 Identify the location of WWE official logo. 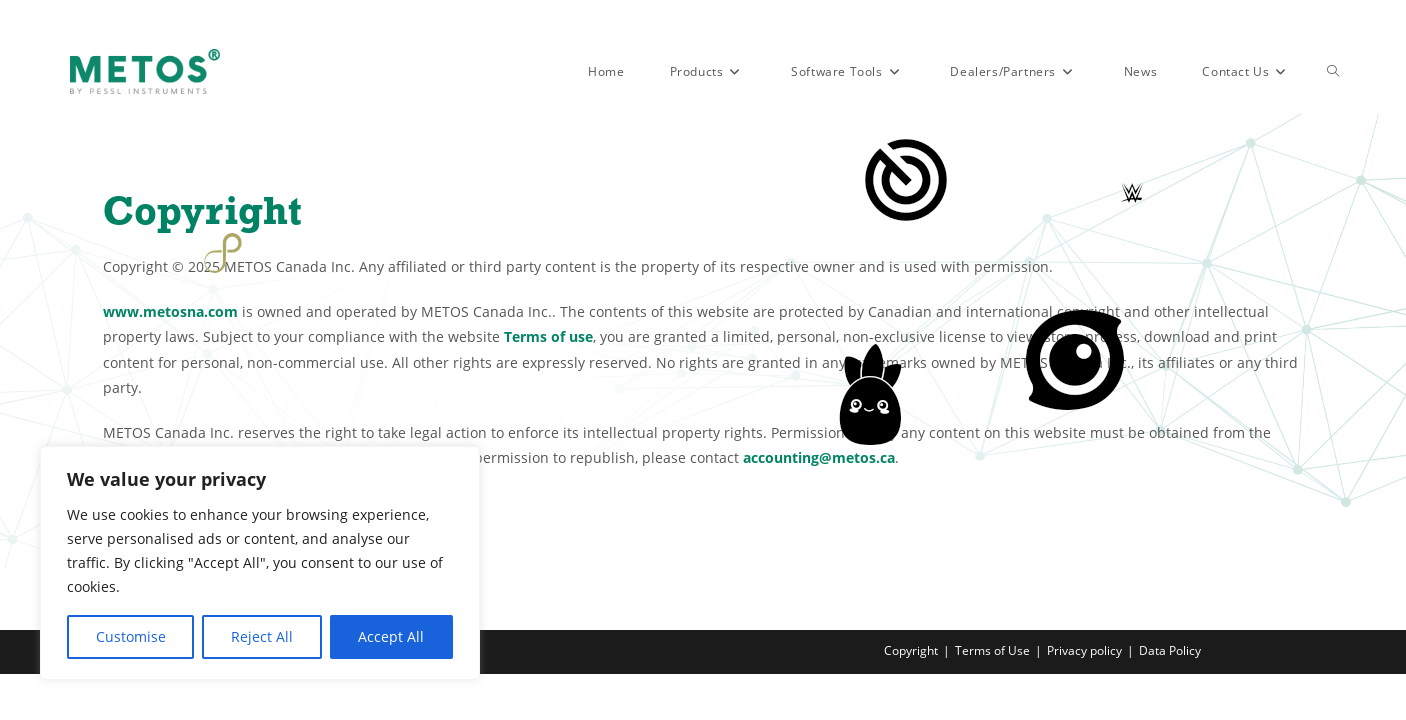
(1132, 193).